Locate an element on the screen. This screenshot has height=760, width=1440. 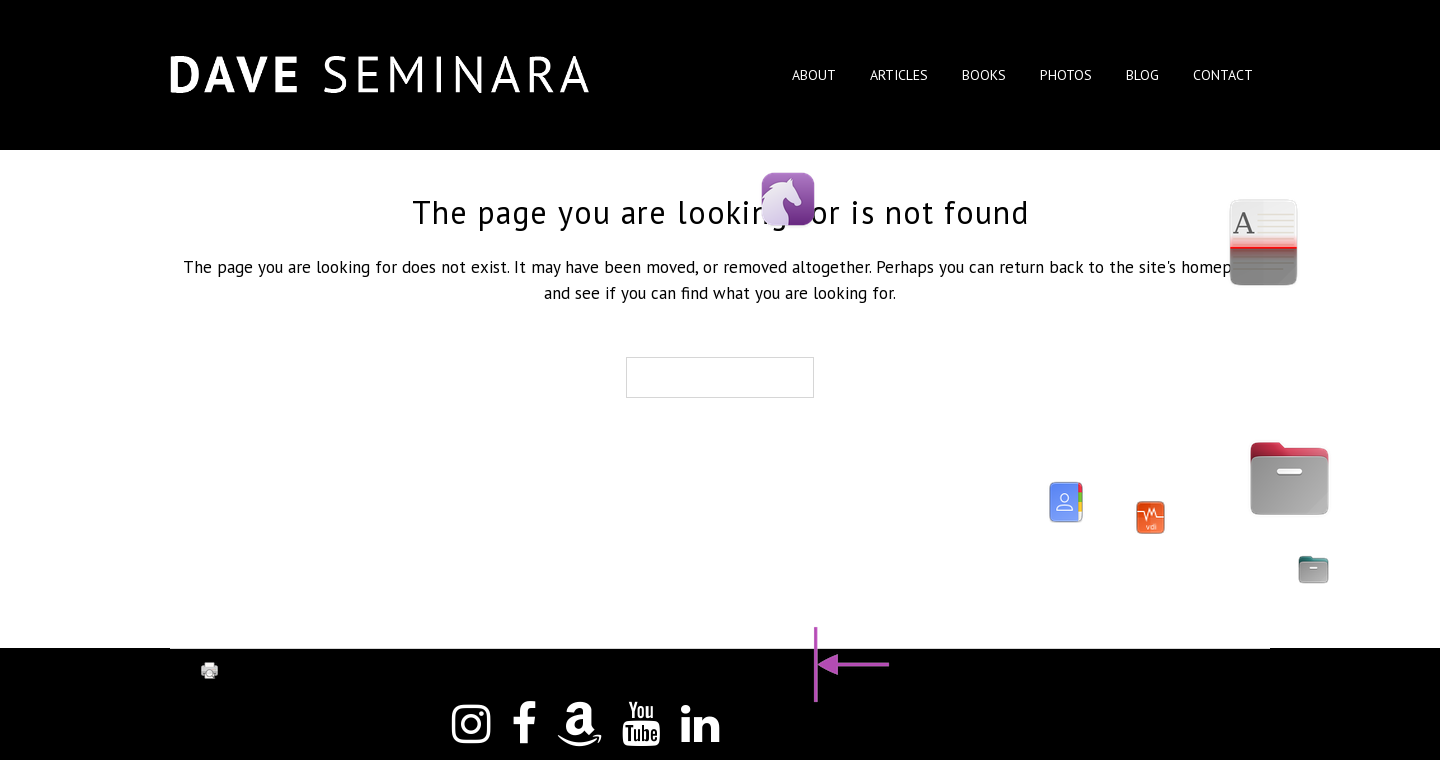
open anjuta integrated development environment is located at coordinates (788, 199).